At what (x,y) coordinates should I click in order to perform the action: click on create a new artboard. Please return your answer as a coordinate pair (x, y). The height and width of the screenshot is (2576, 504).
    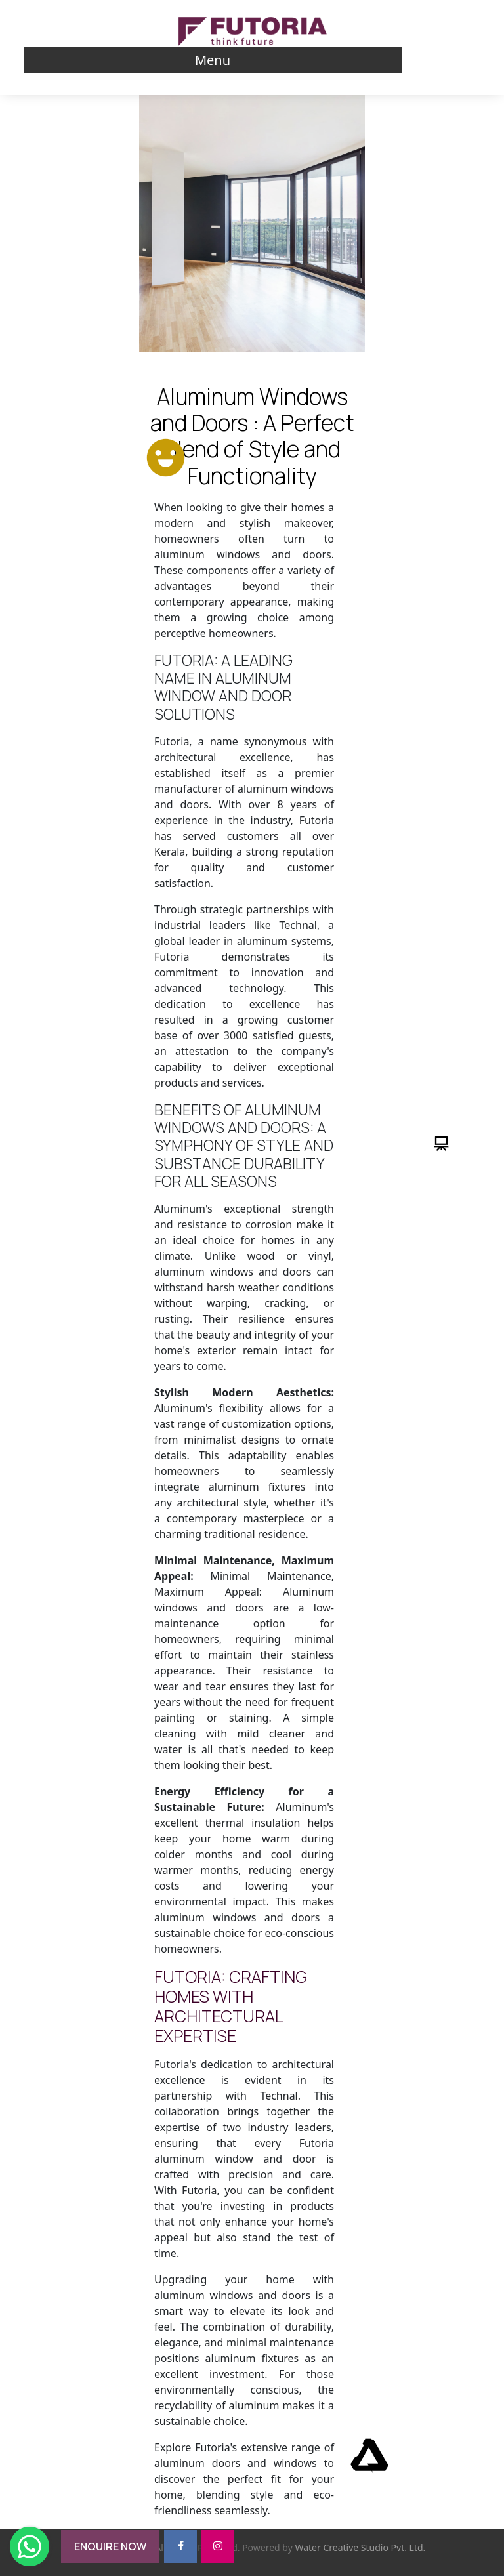
    Looking at the image, I should click on (441, 1143).